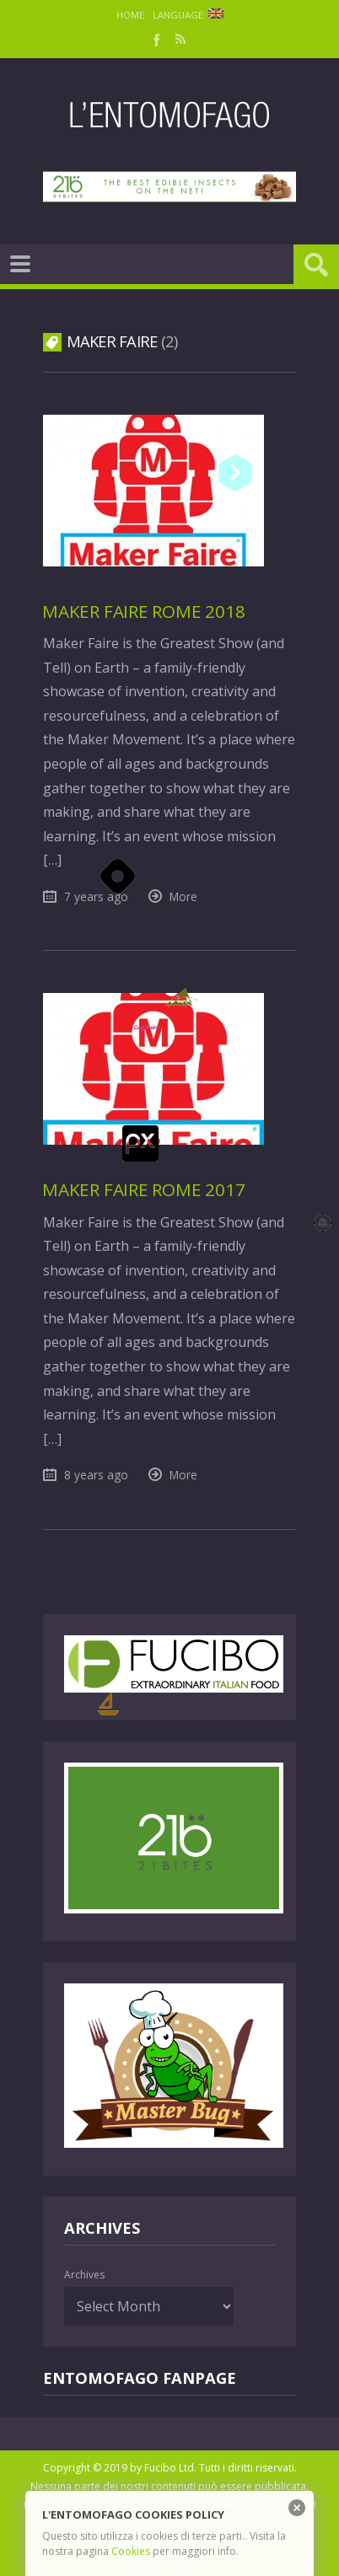  Describe the element at coordinates (181, 998) in the screenshot. I see `apache ant build tool logo` at that location.